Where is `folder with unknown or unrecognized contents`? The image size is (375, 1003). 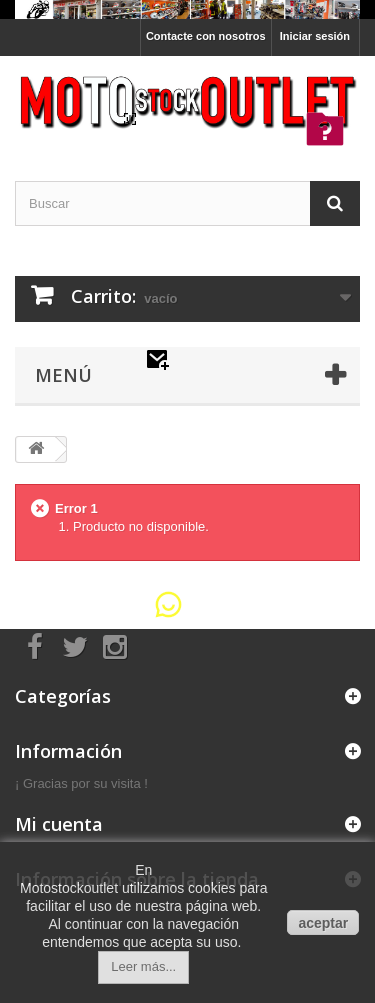
folder with unknown or unrecognized contents is located at coordinates (325, 129).